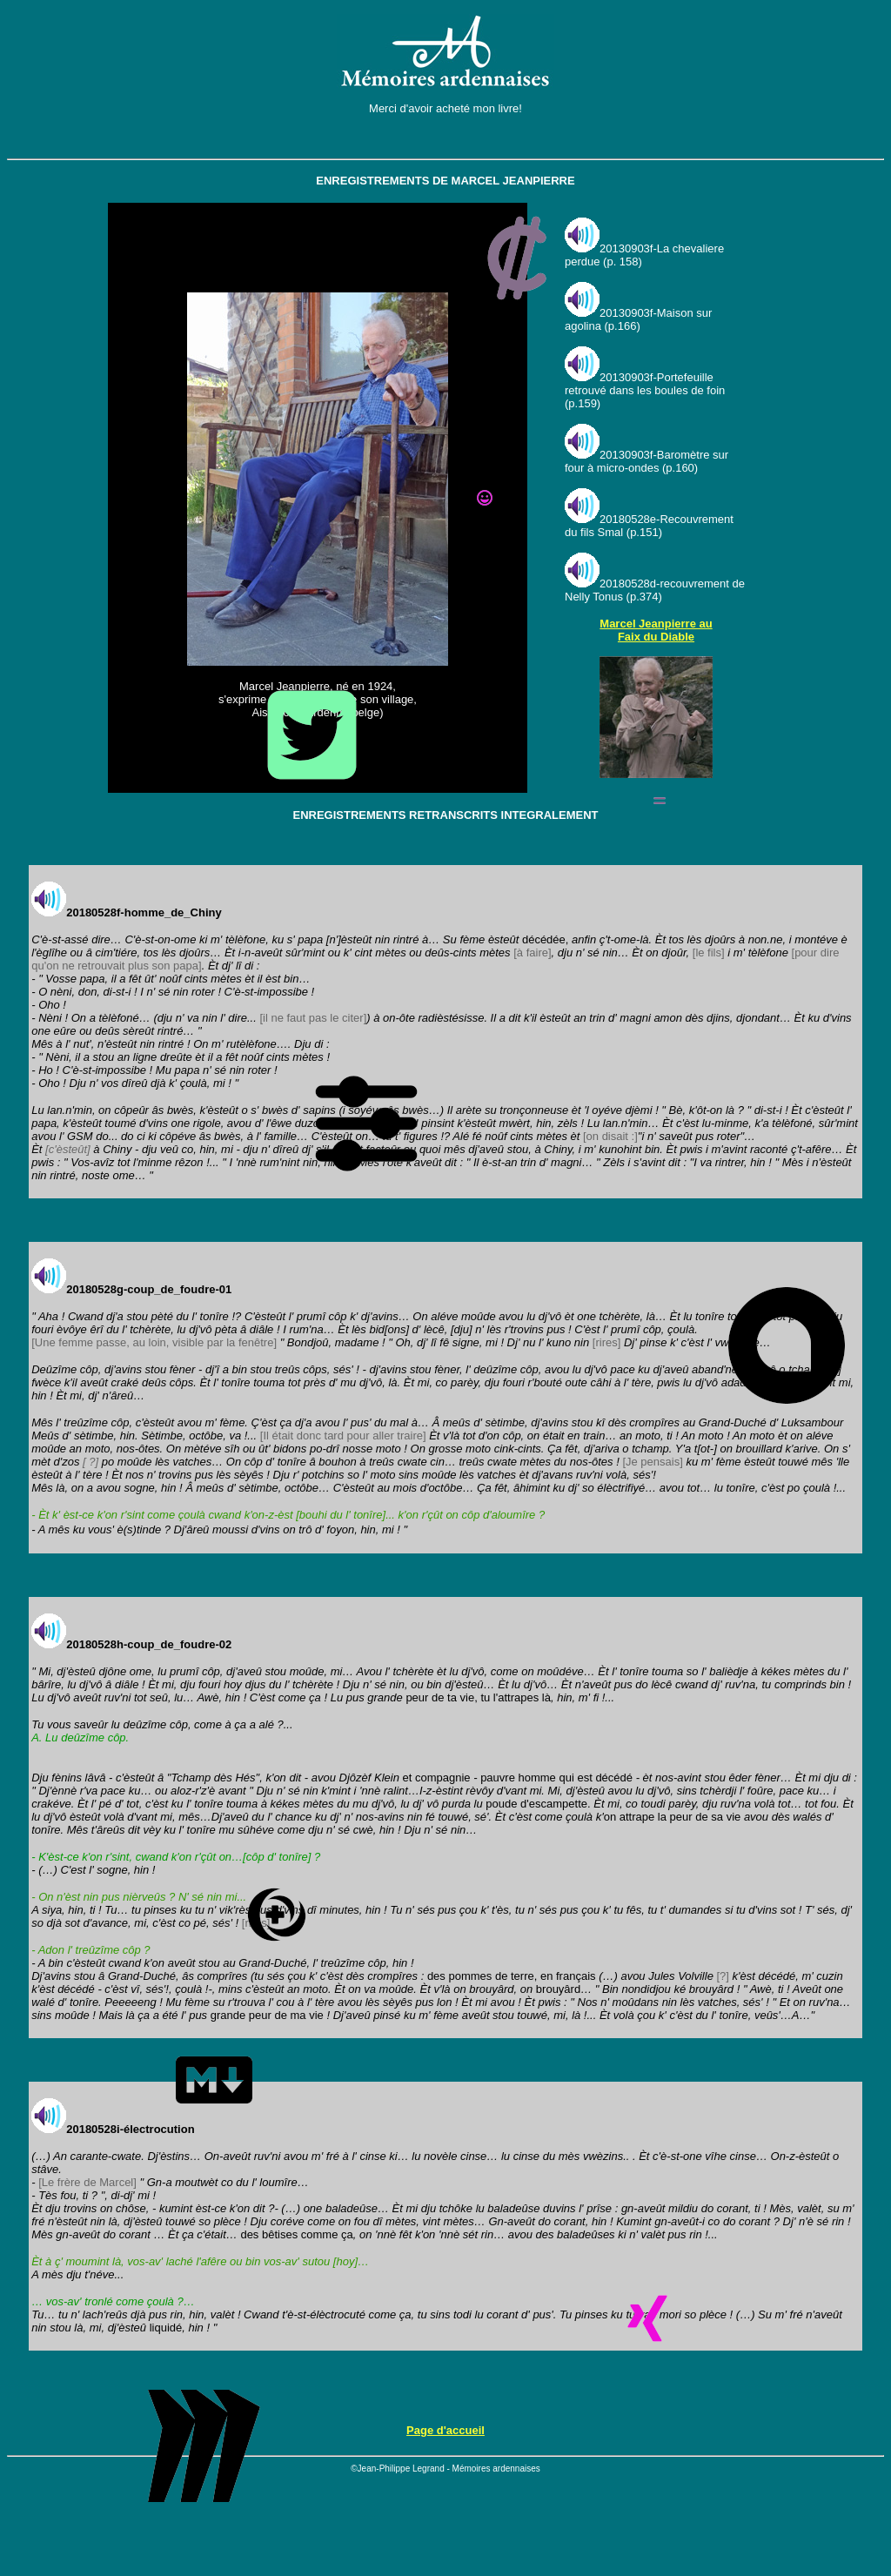 Image resolution: width=891 pixels, height=2576 pixels. Describe the element at coordinates (485, 498) in the screenshot. I see `add an emoji or reaction to a message` at that location.